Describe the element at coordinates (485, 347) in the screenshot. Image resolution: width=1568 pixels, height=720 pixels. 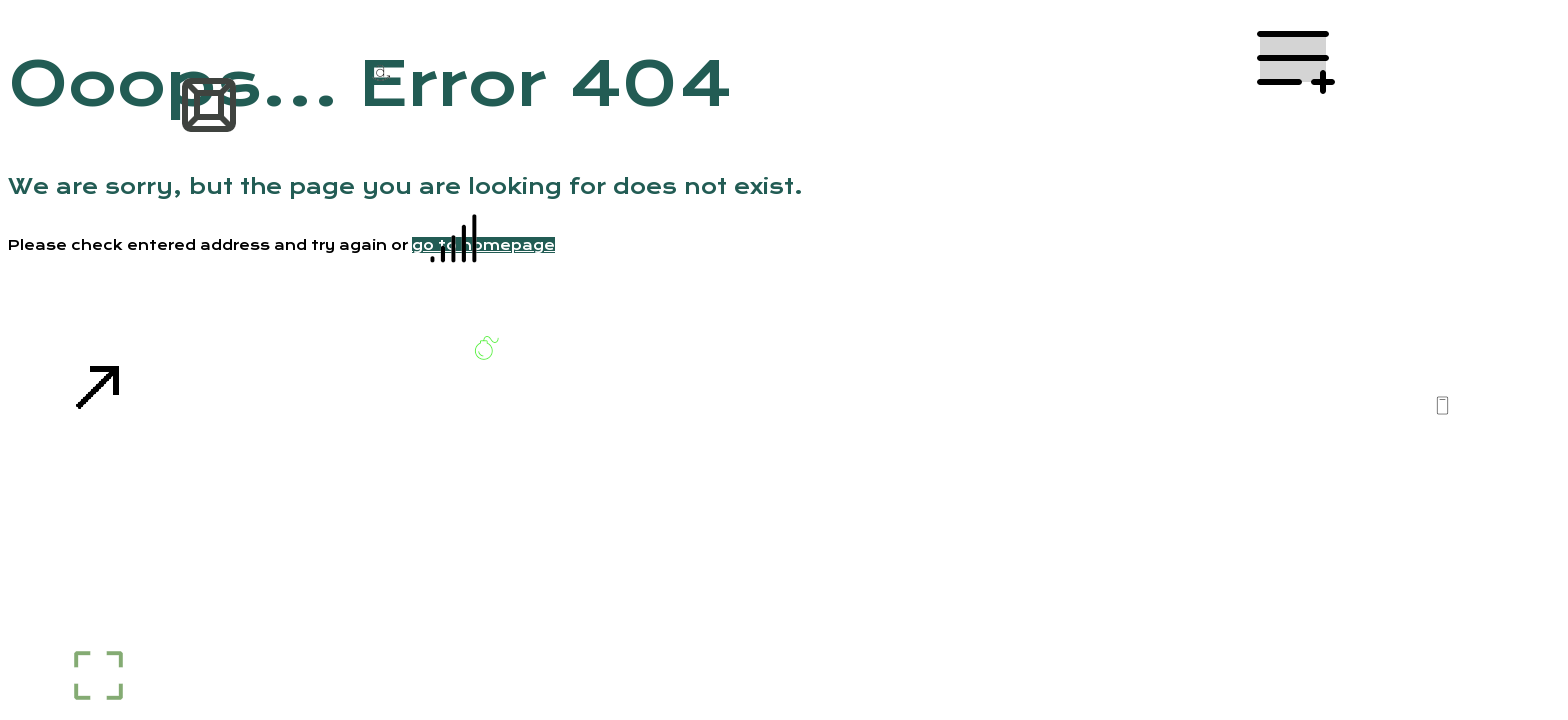
I see `indicates a destructive or irreversible action` at that location.